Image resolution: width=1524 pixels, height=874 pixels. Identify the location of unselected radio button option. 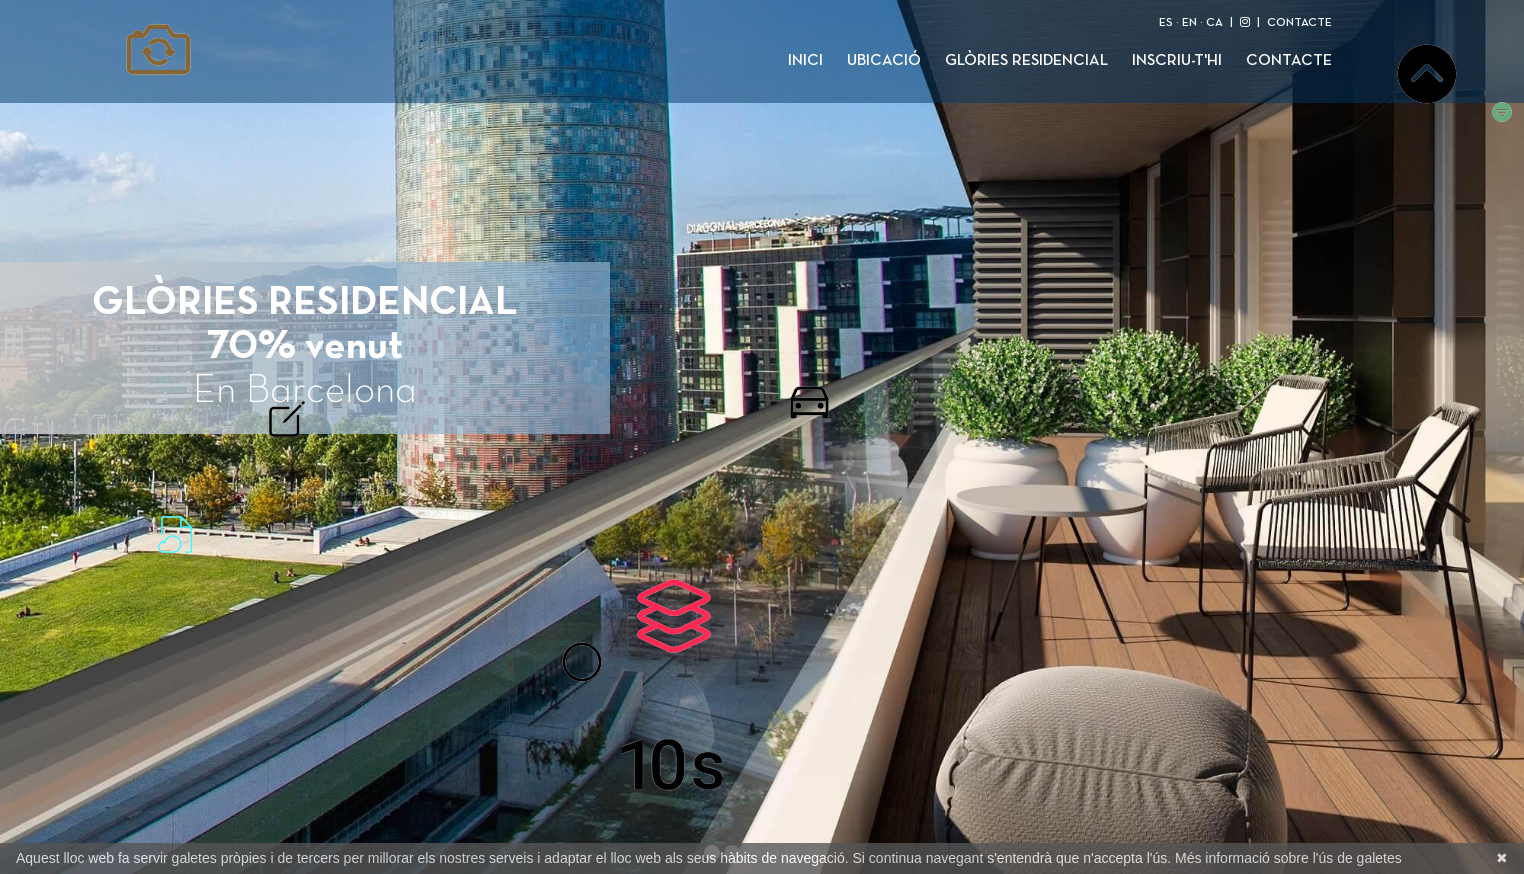
(582, 662).